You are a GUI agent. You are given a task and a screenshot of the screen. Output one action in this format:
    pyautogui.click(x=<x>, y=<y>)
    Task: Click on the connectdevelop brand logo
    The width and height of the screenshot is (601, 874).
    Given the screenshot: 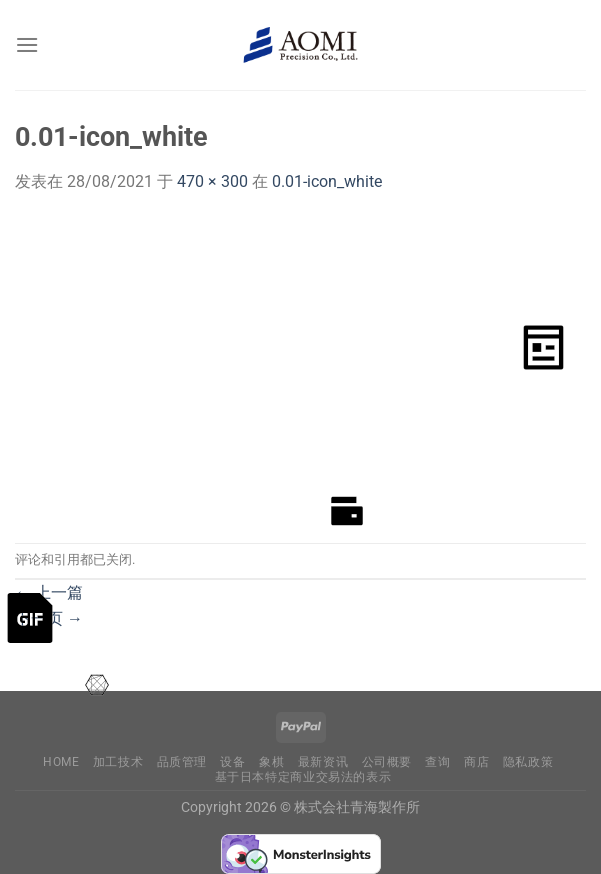 What is the action you would take?
    pyautogui.click(x=97, y=685)
    